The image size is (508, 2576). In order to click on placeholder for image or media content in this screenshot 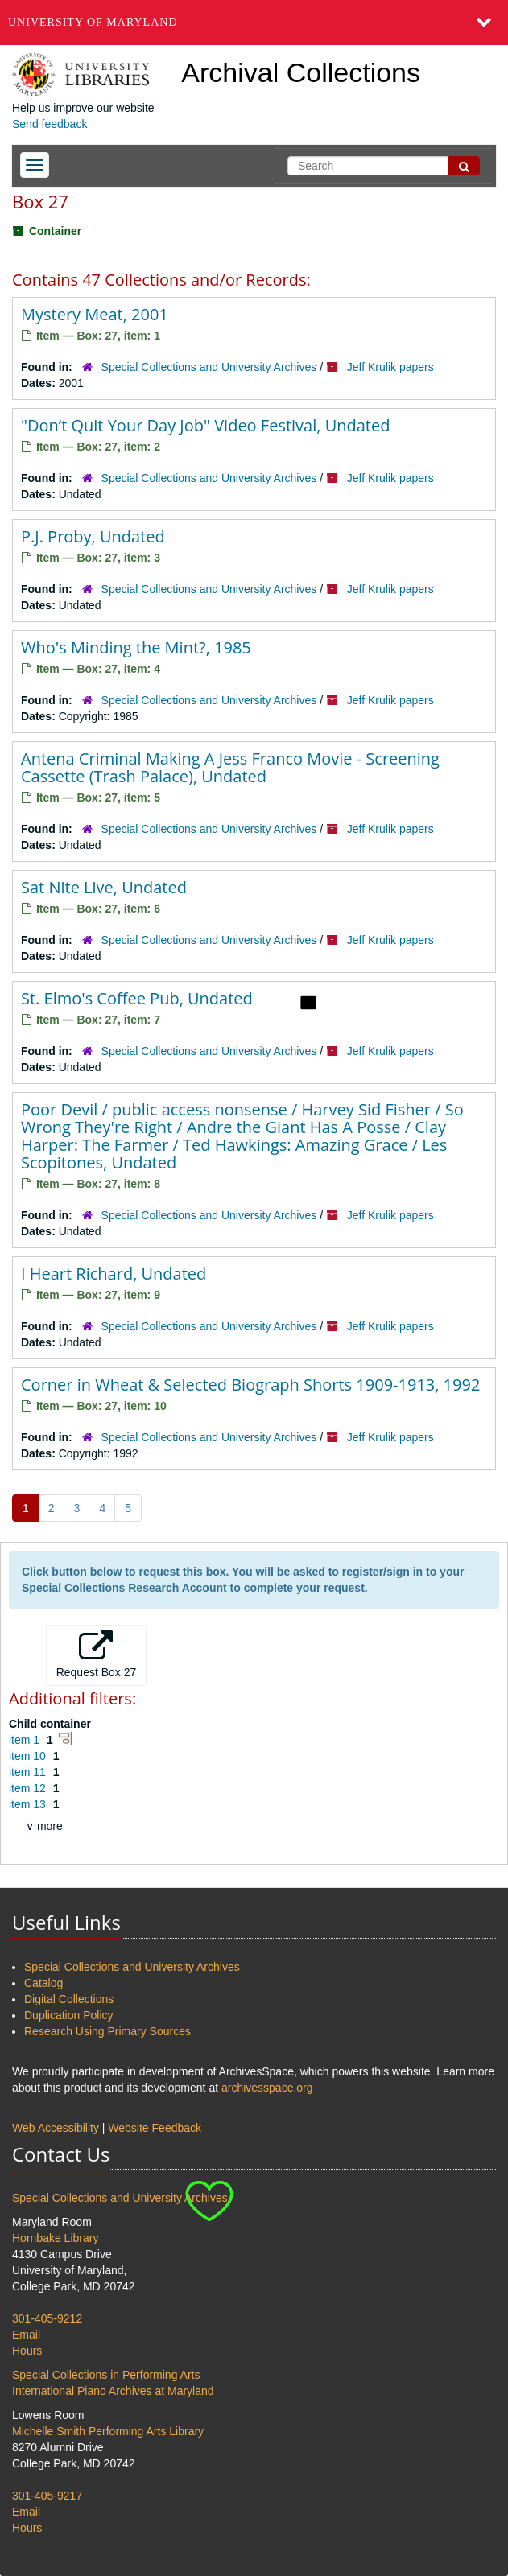, I will do `click(308, 1003)`.